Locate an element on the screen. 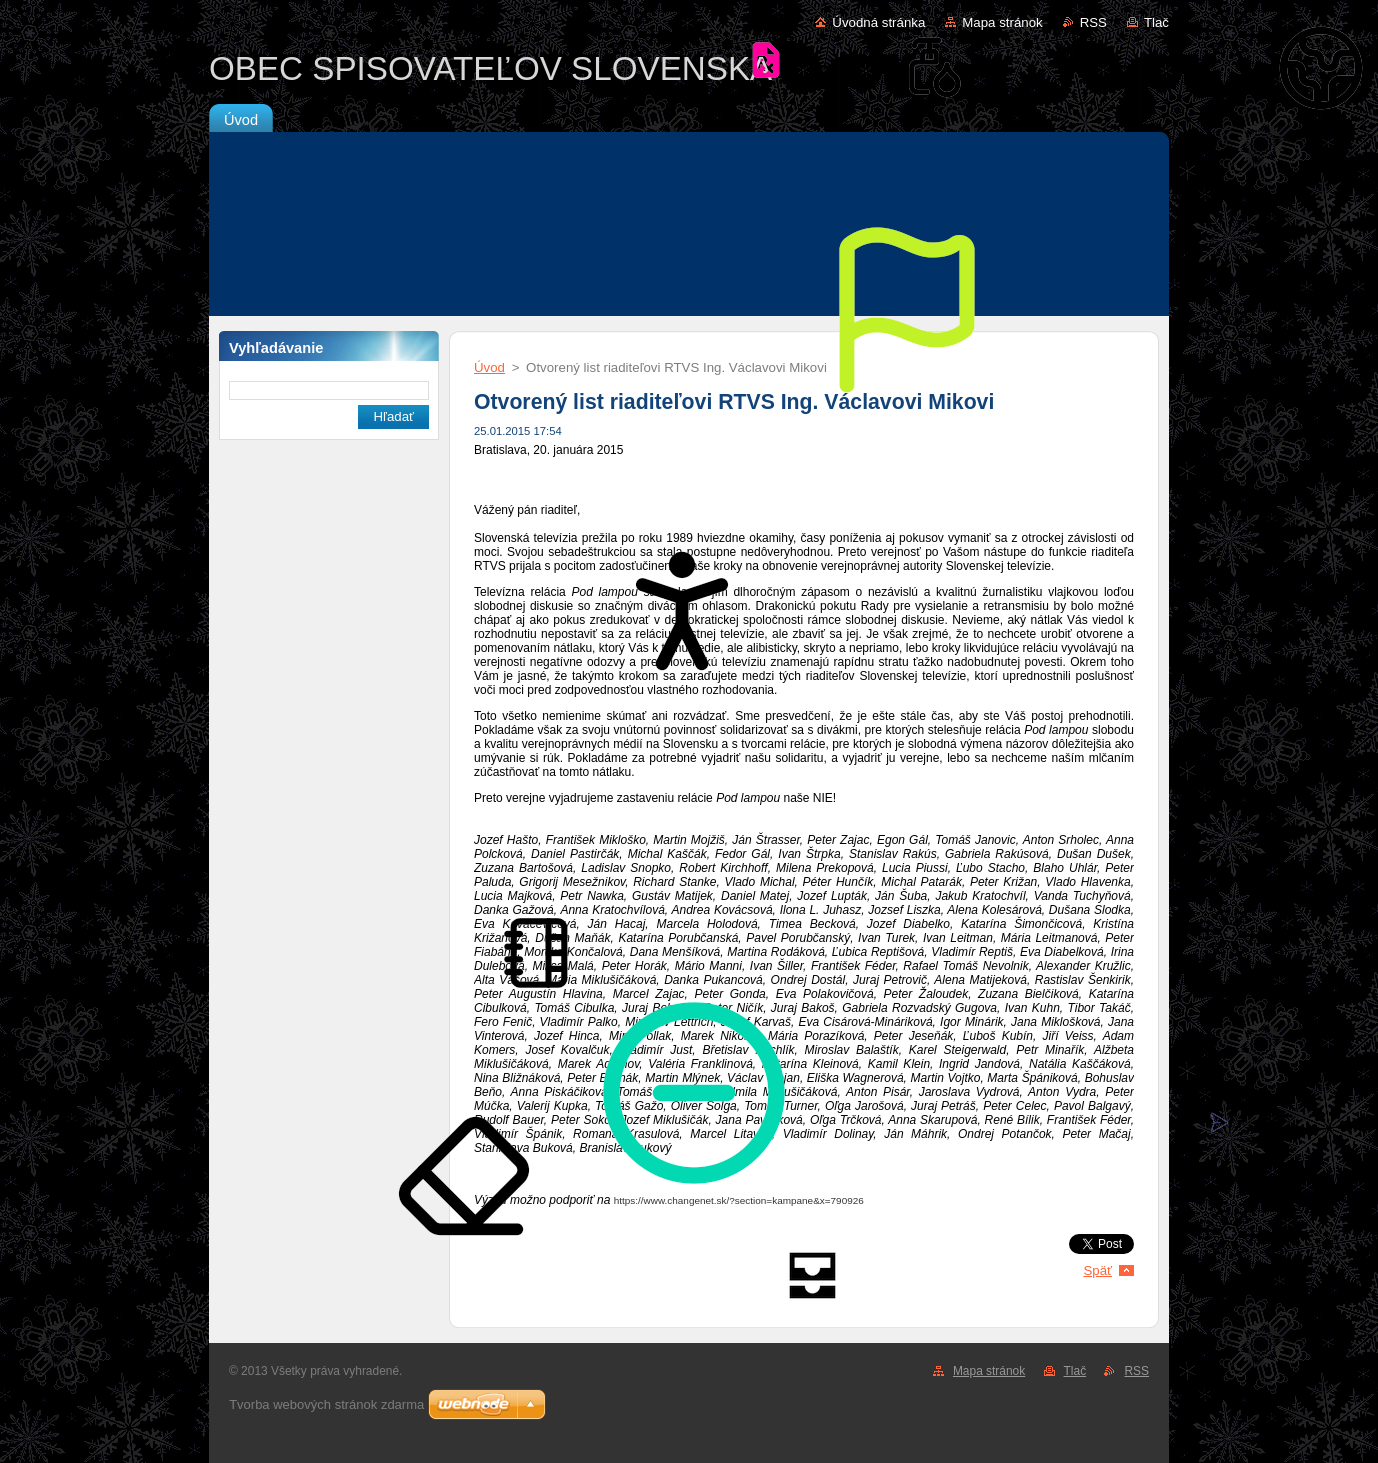 The height and width of the screenshot is (1463, 1378). open tabbed notebook or journal is located at coordinates (539, 953).